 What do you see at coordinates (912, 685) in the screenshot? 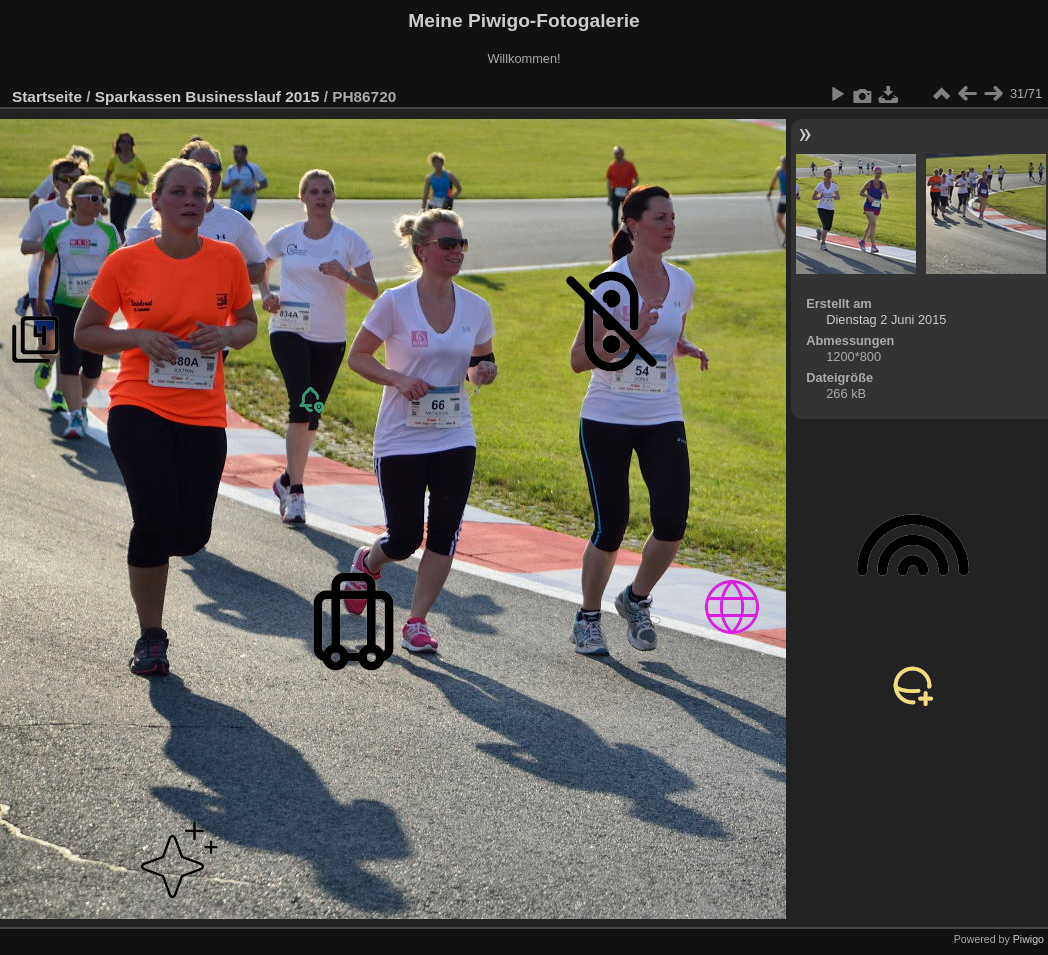
I see `add a new globe or world location` at bounding box center [912, 685].